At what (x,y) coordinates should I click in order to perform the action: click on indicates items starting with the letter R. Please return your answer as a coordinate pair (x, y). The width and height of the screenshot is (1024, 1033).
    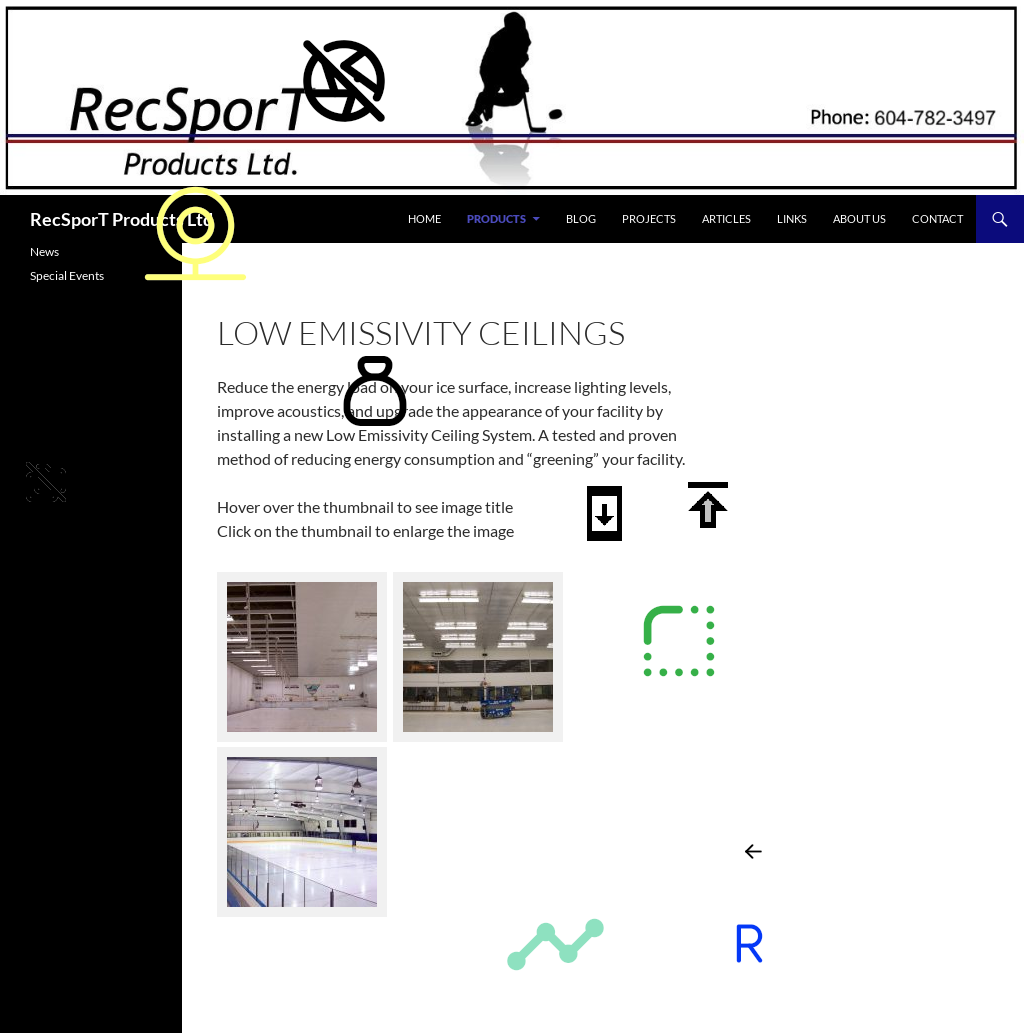
    Looking at the image, I should click on (749, 943).